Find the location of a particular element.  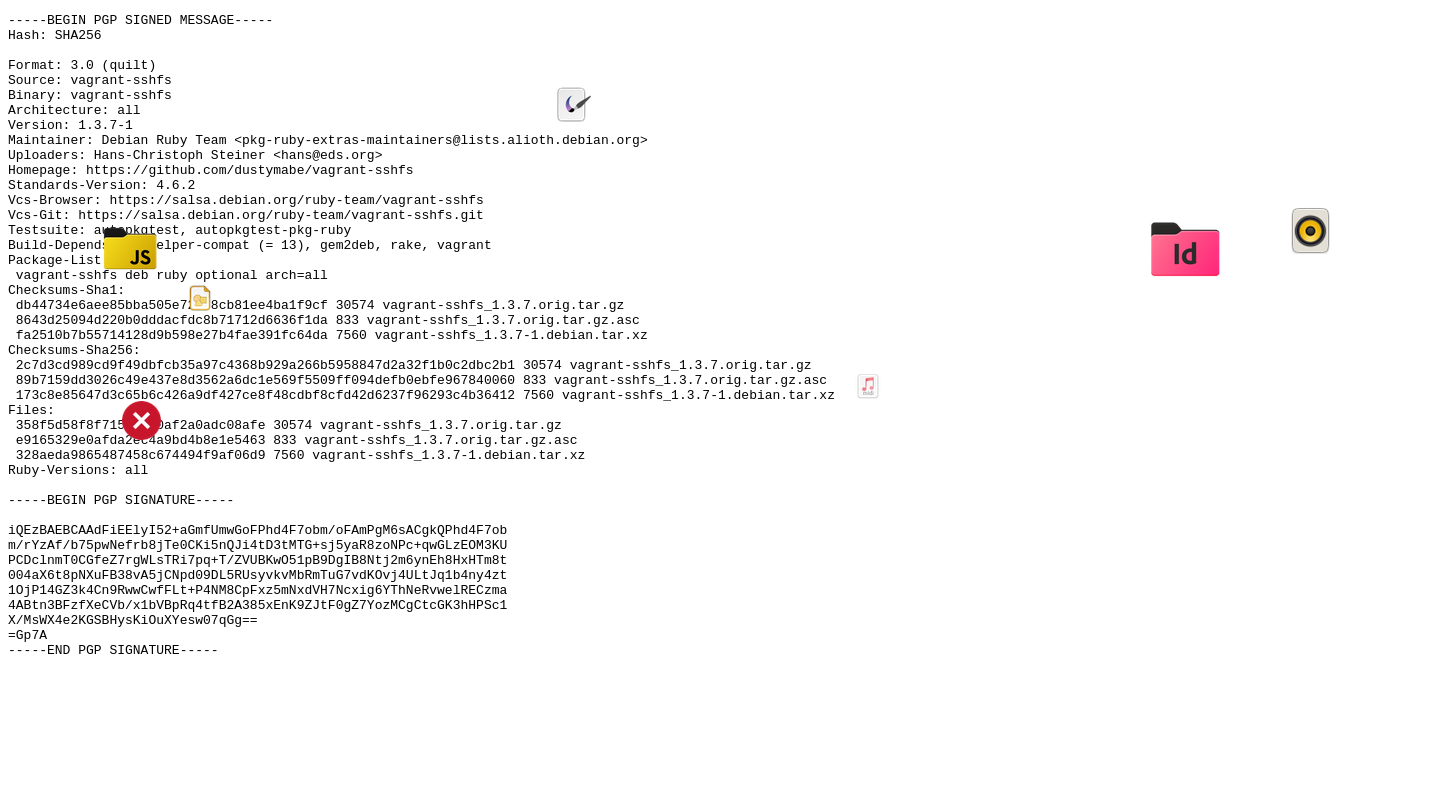

folder containing adobe indesign project files is located at coordinates (1185, 251).